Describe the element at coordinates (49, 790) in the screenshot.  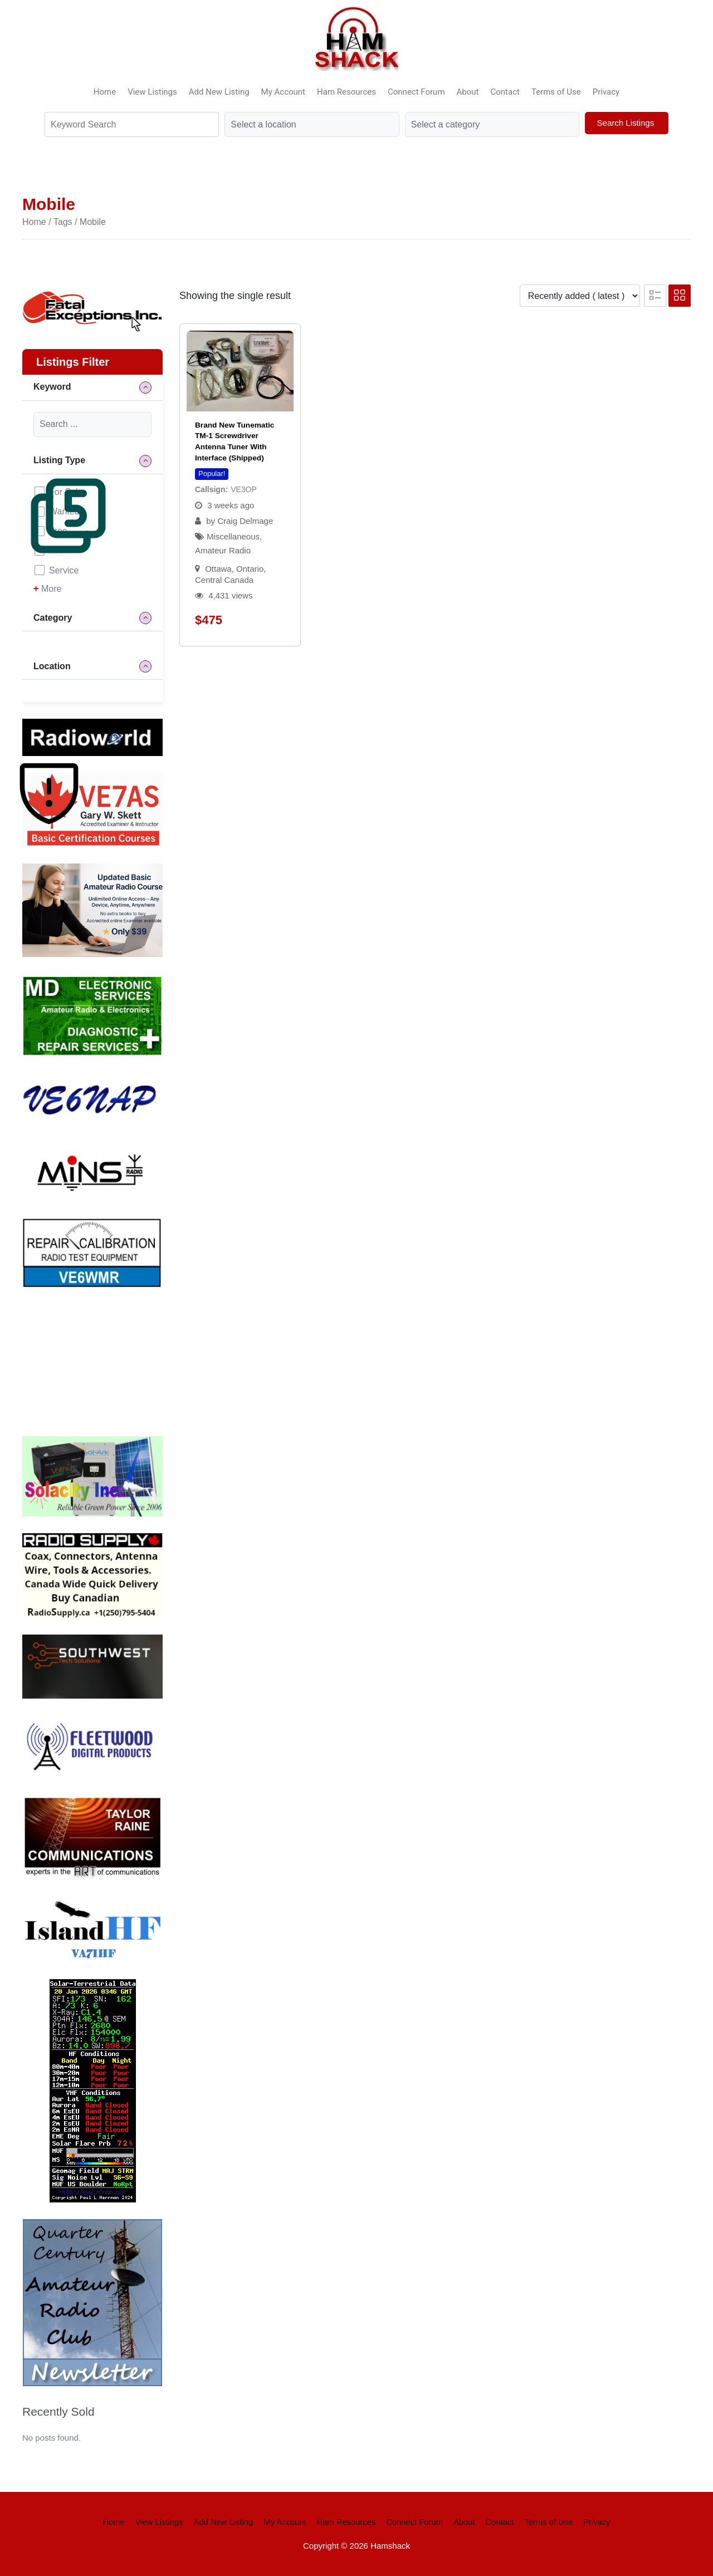
I see `security warning or potential threat detected` at that location.